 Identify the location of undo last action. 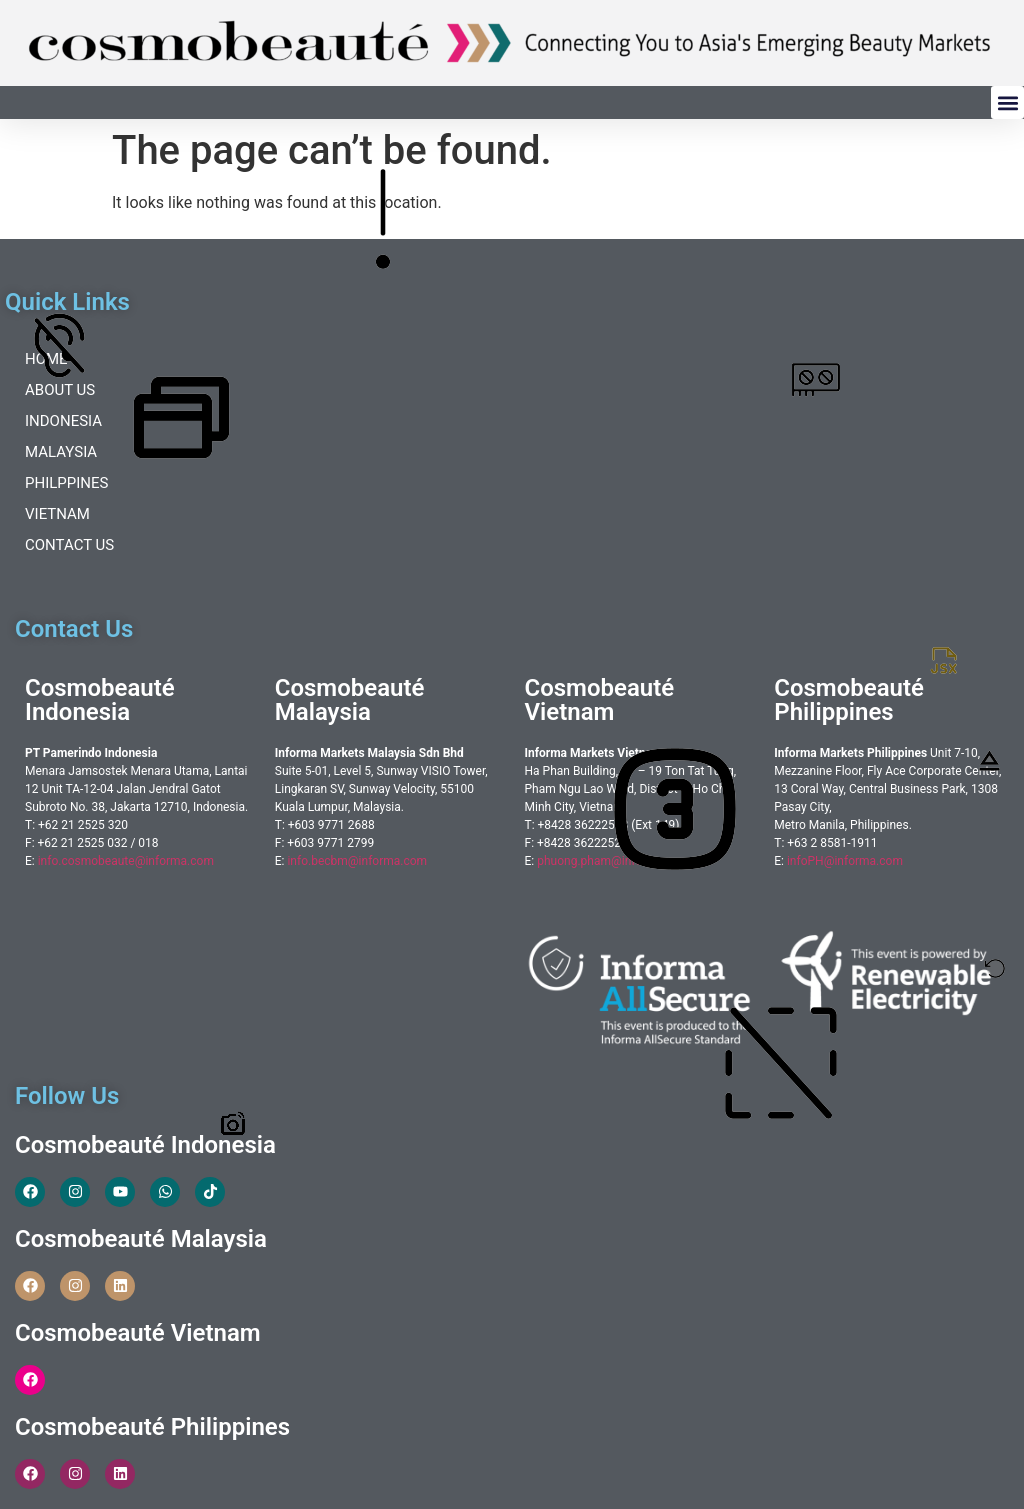
(995, 968).